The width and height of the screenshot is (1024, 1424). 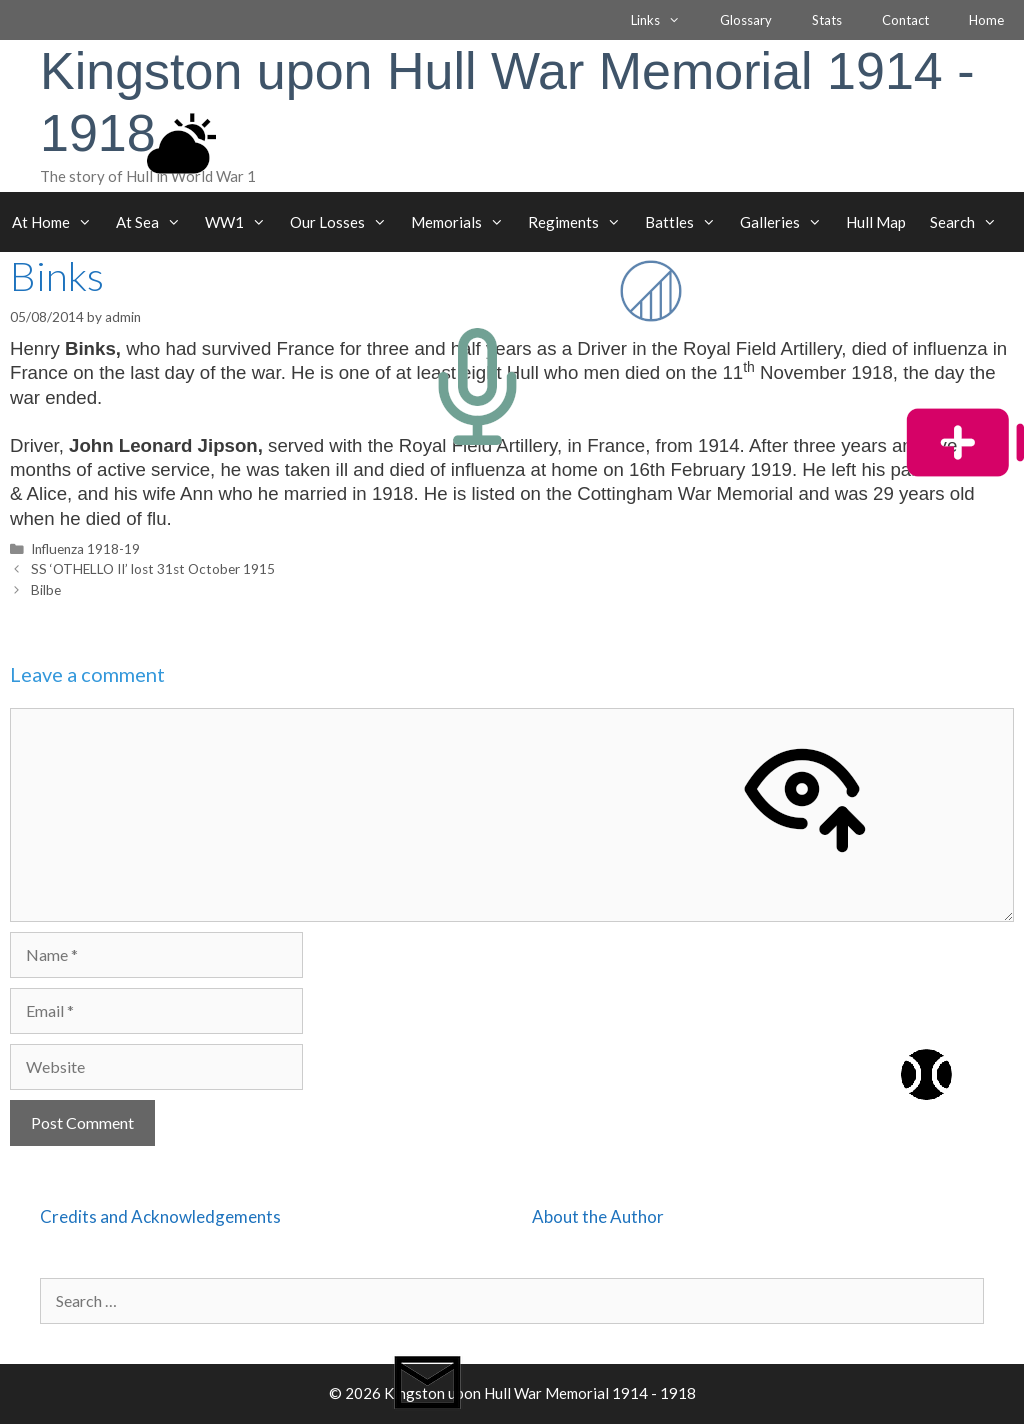 I want to click on adjust contrast or display settings, so click(x=651, y=291).